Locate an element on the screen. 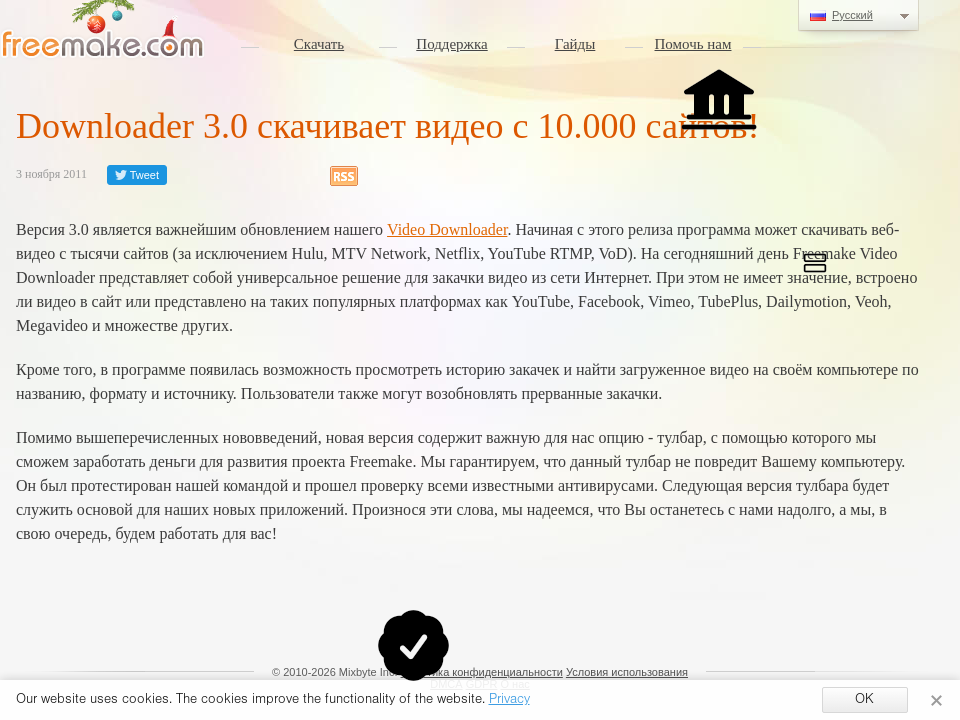 This screenshot has height=720, width=960. access banking or financial services is located at coordinates (719, 102).